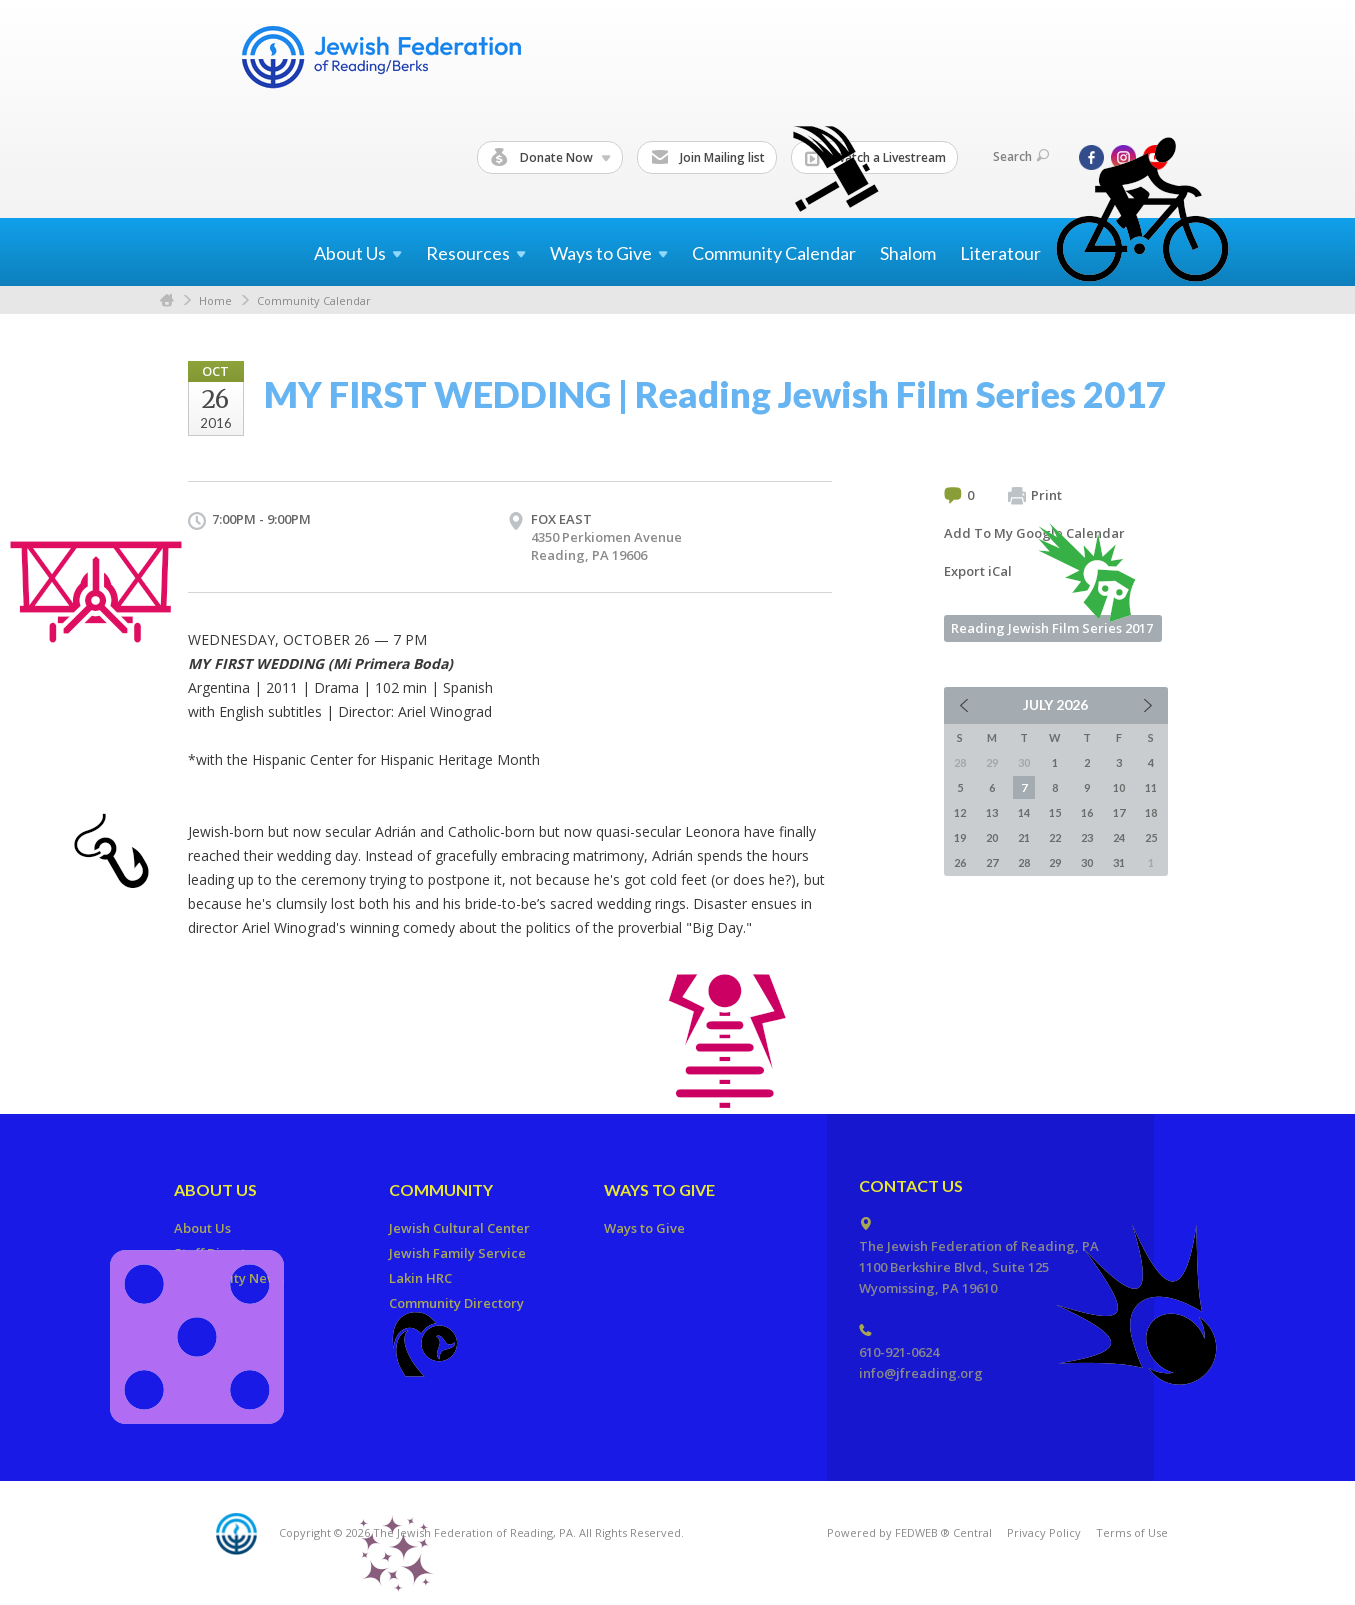 This screenshot has height=1605, width=1355. What do you see at coordinates (197, 1337) in the screenshot?
I see `roll the dice or generate a random number` at bounding box center [197, 1337].